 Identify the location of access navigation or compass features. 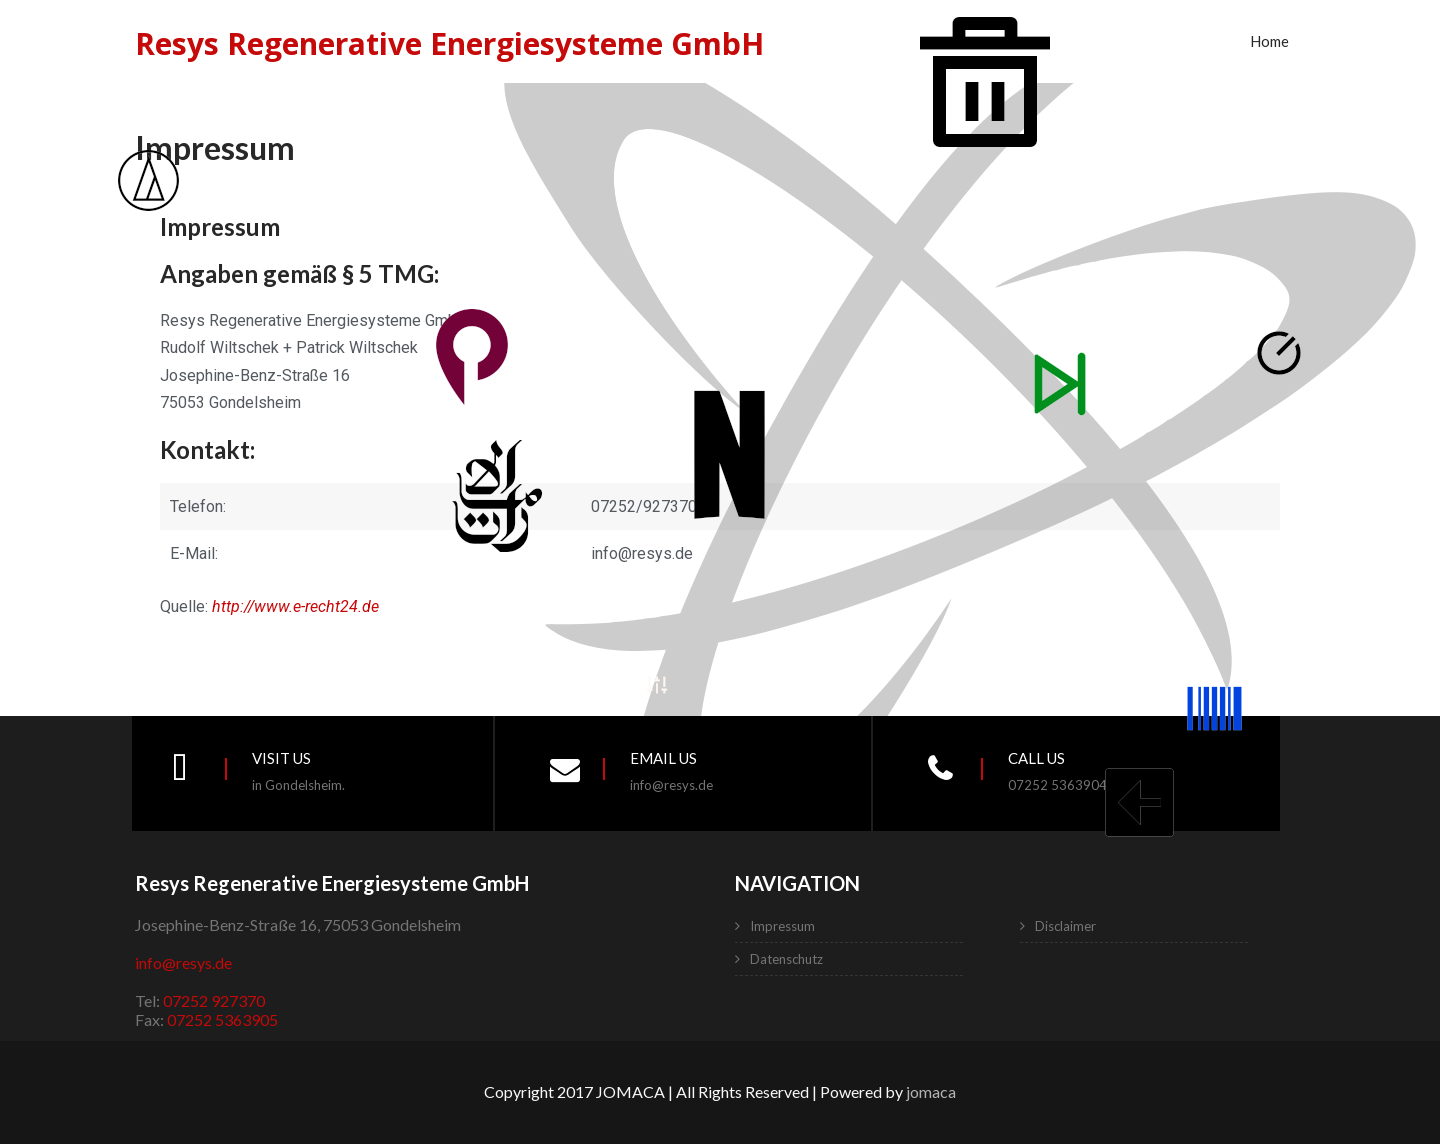
(1279, 353).